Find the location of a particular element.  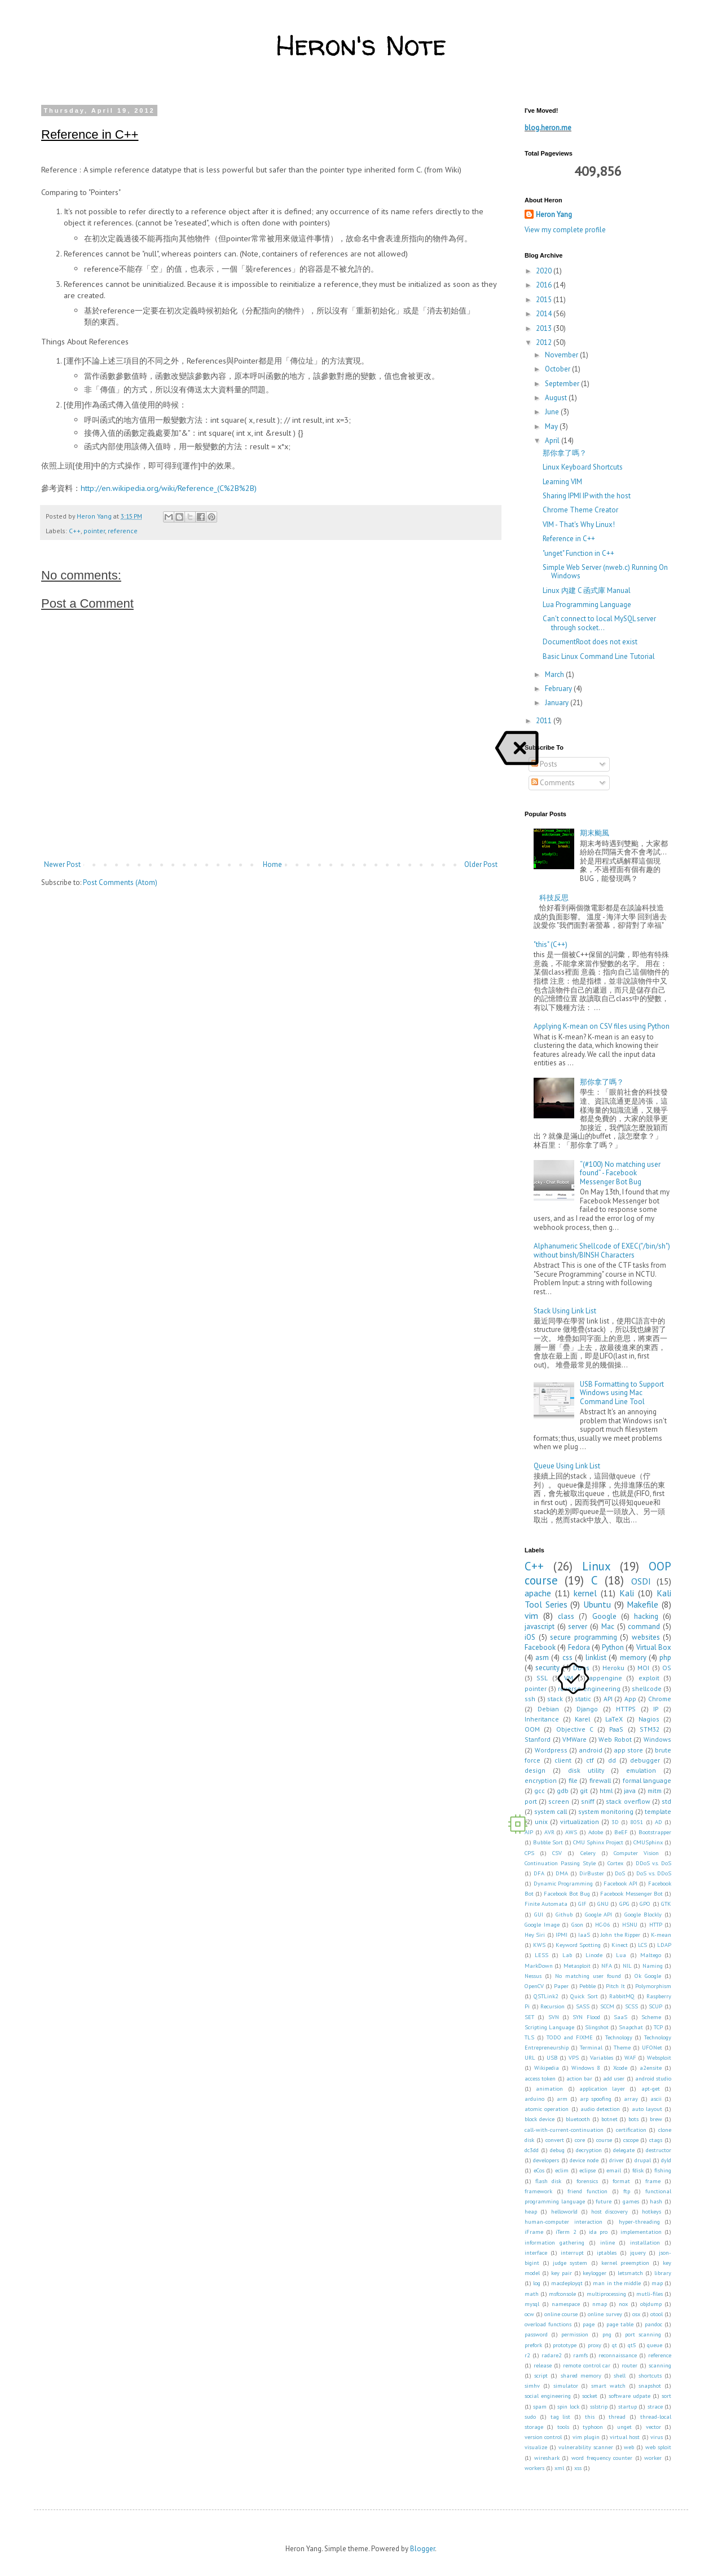

delete the previous character is located at coordinates (518, 748).